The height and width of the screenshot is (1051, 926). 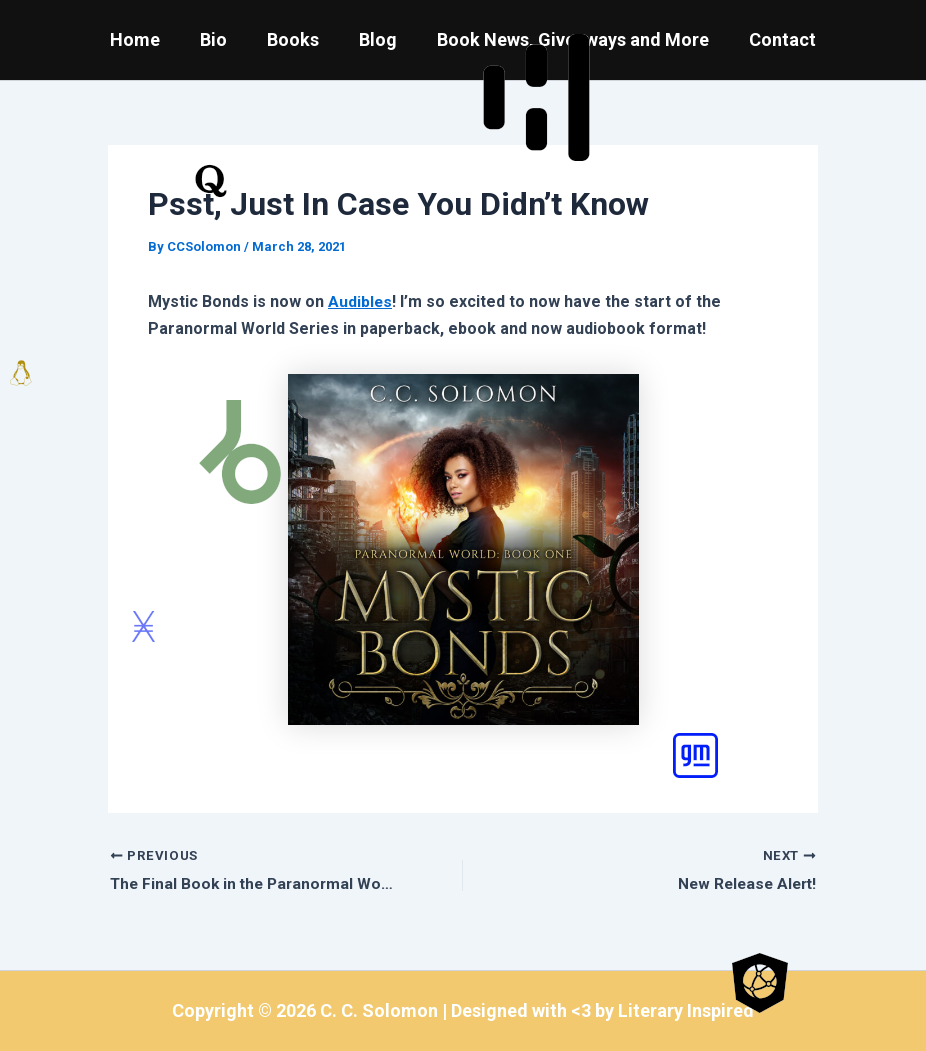 I want to click on open hyperskill learning platform, so click(x=536, y=97).